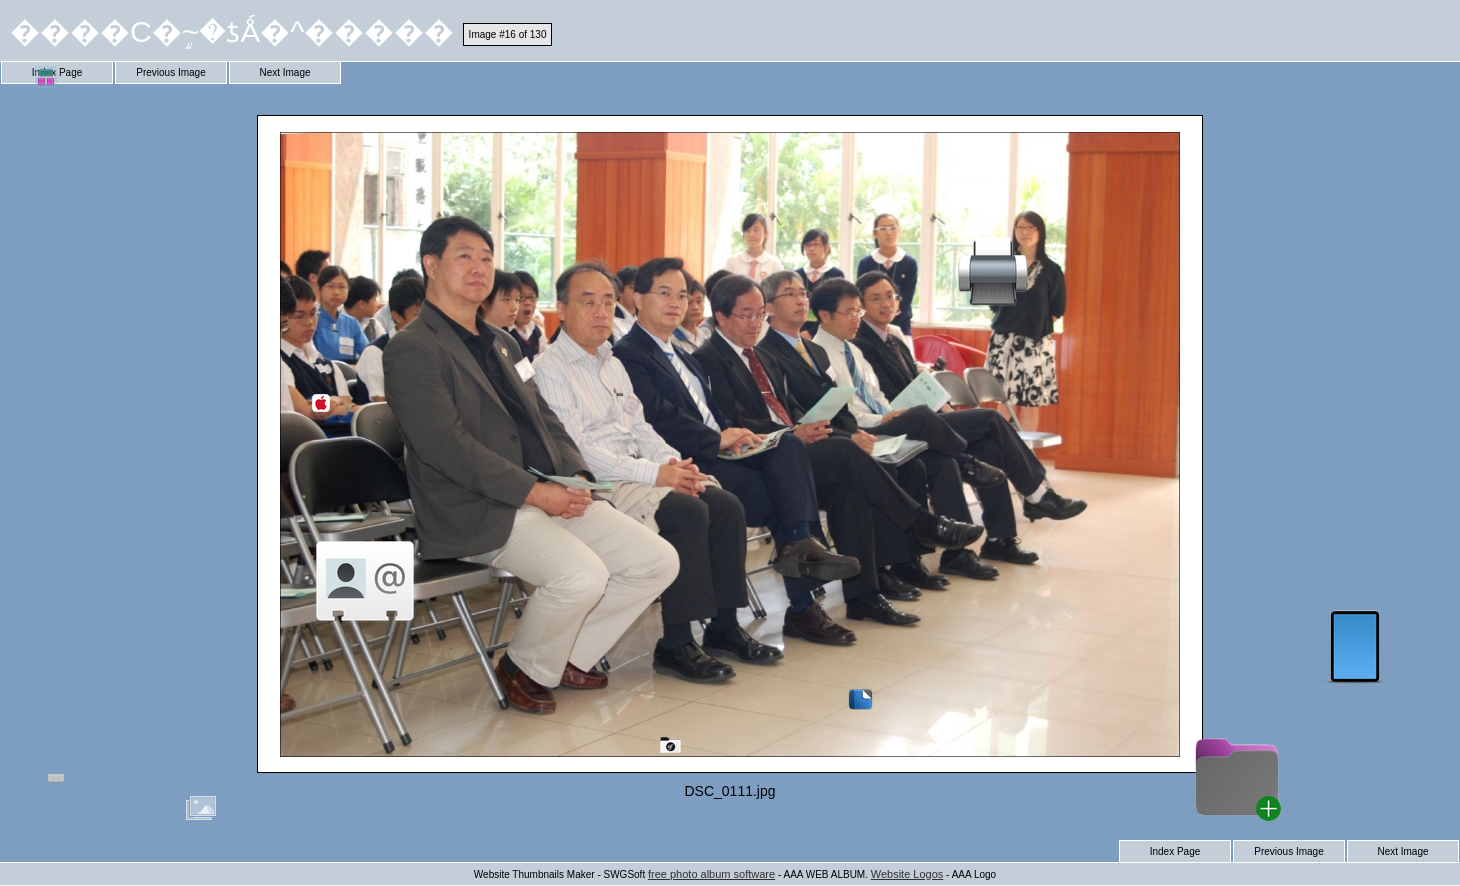  What do you see at coordinates (1237, 777) in the screenshot?
I see `create a new folder` at bounding box center [1237, 777].